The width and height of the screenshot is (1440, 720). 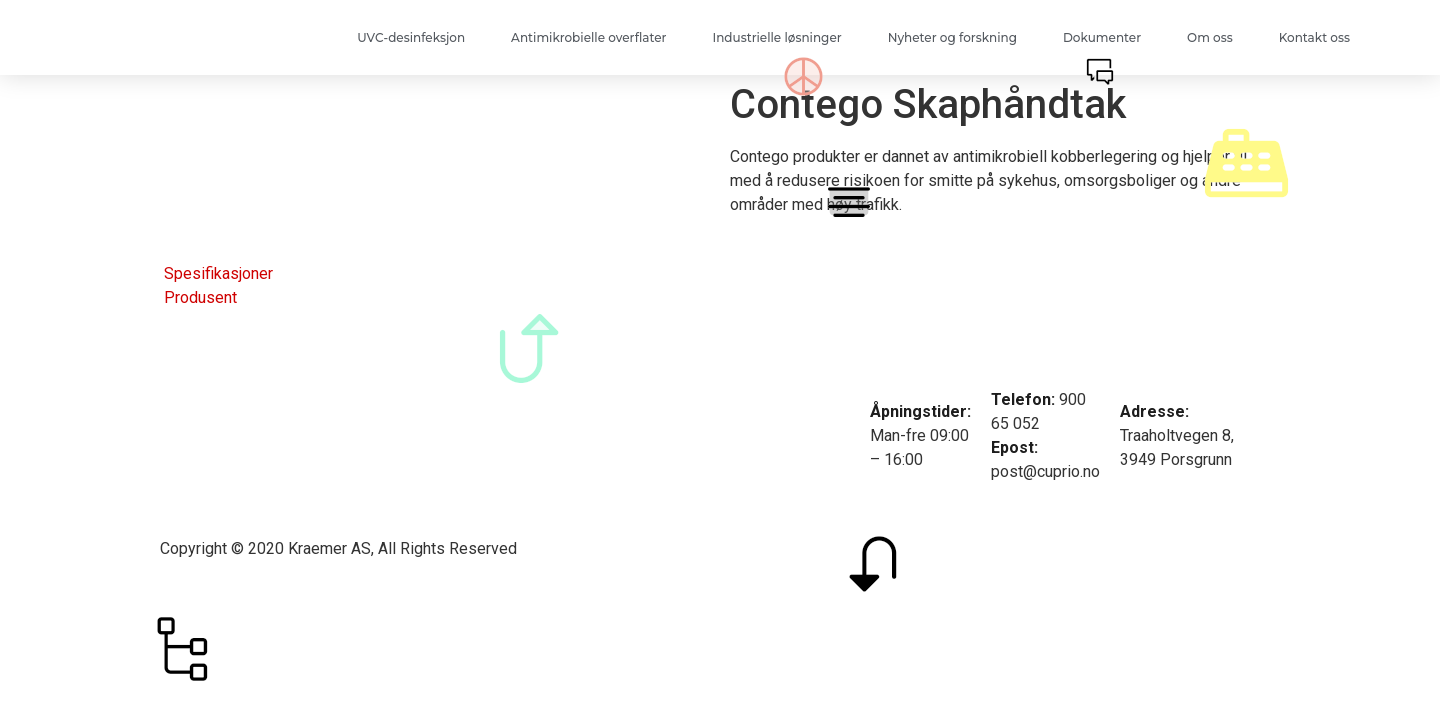 What do you see at coordinates (849, 203) in the screenshot?
I see `center align text` at bounding box center [849, 203].